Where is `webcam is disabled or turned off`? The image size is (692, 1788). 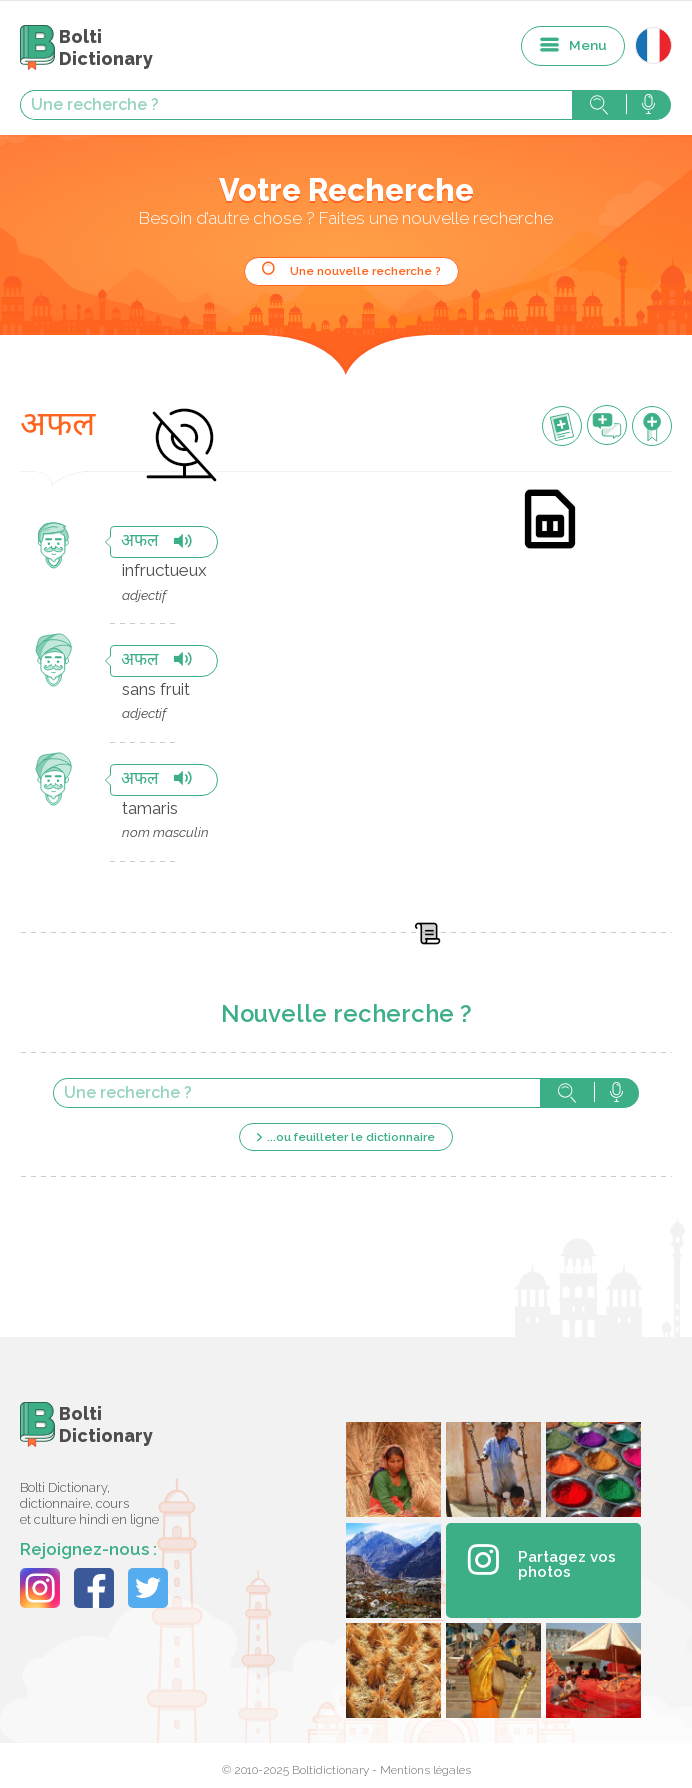 webcam is disabled or turned off is located at coordinates (184, 446).